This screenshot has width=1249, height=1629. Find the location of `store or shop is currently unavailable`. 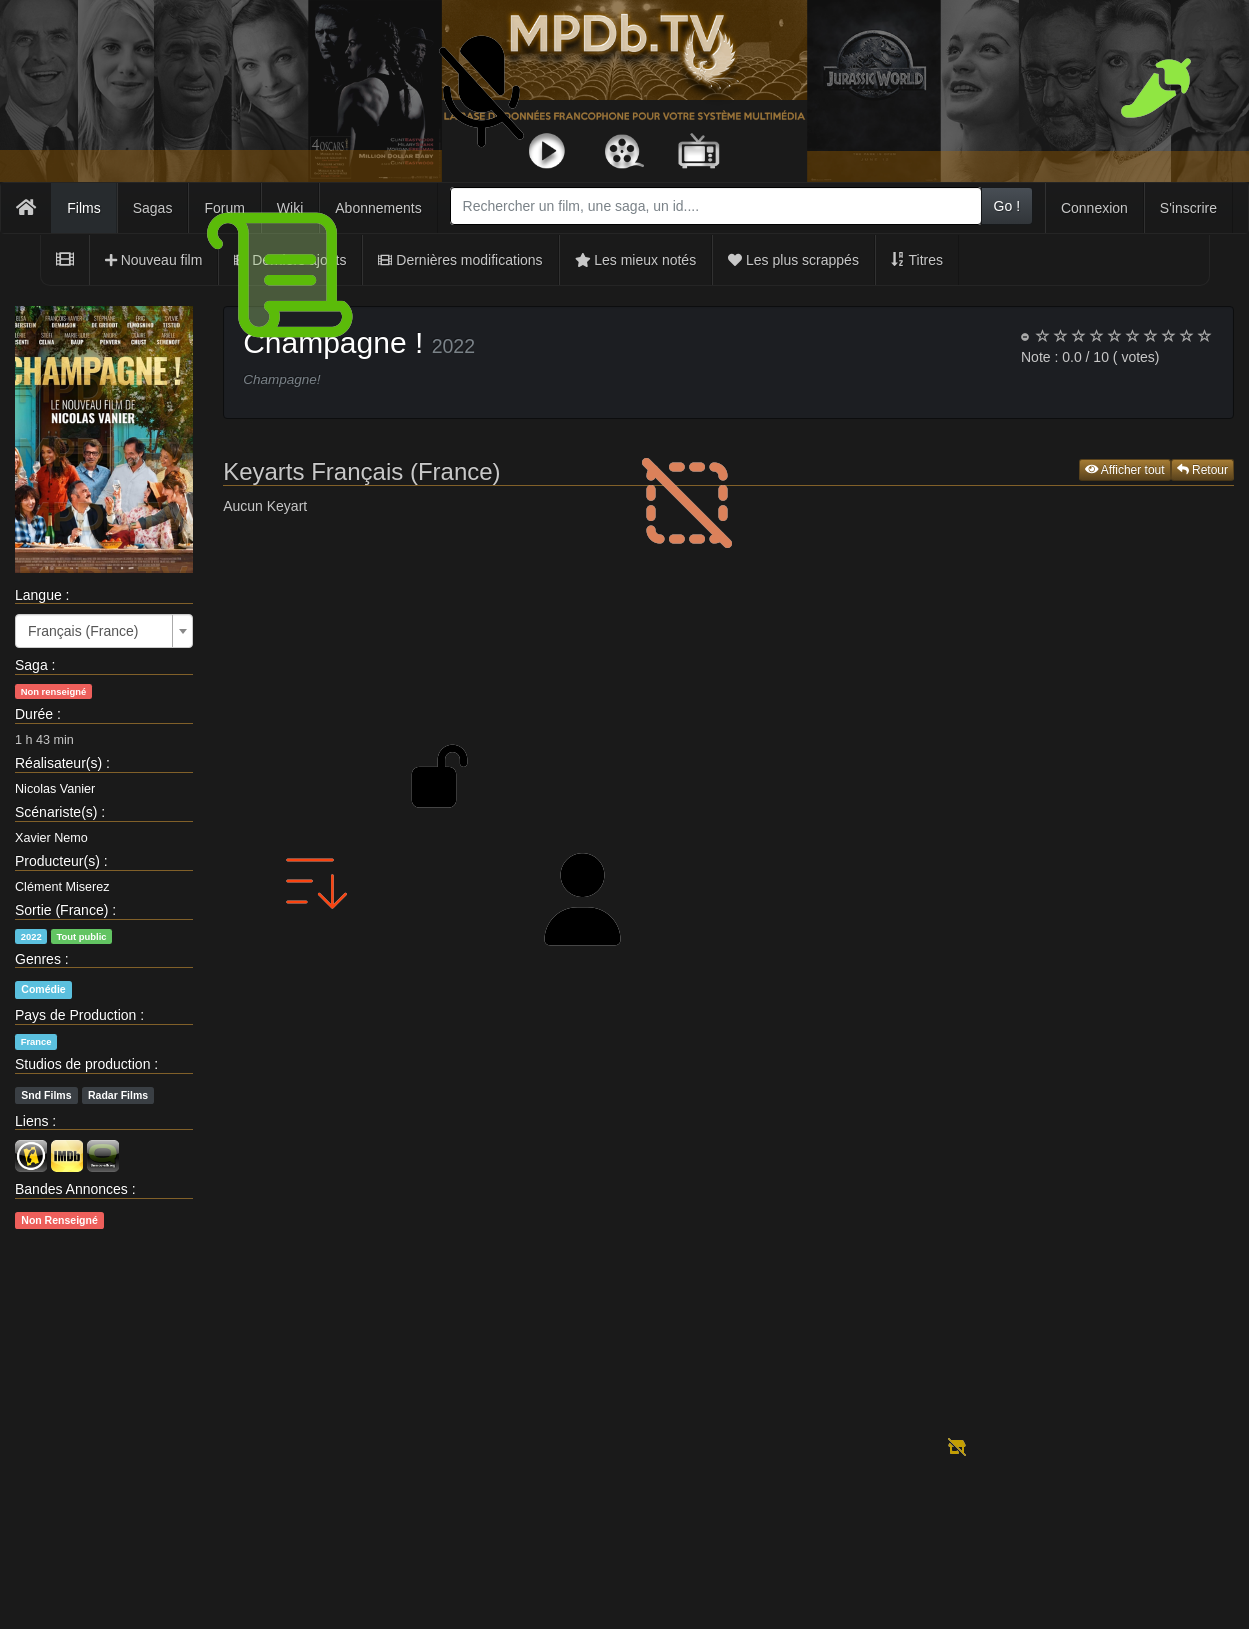

store or shop is currently unavailable is located at coordinates (957, 1447).